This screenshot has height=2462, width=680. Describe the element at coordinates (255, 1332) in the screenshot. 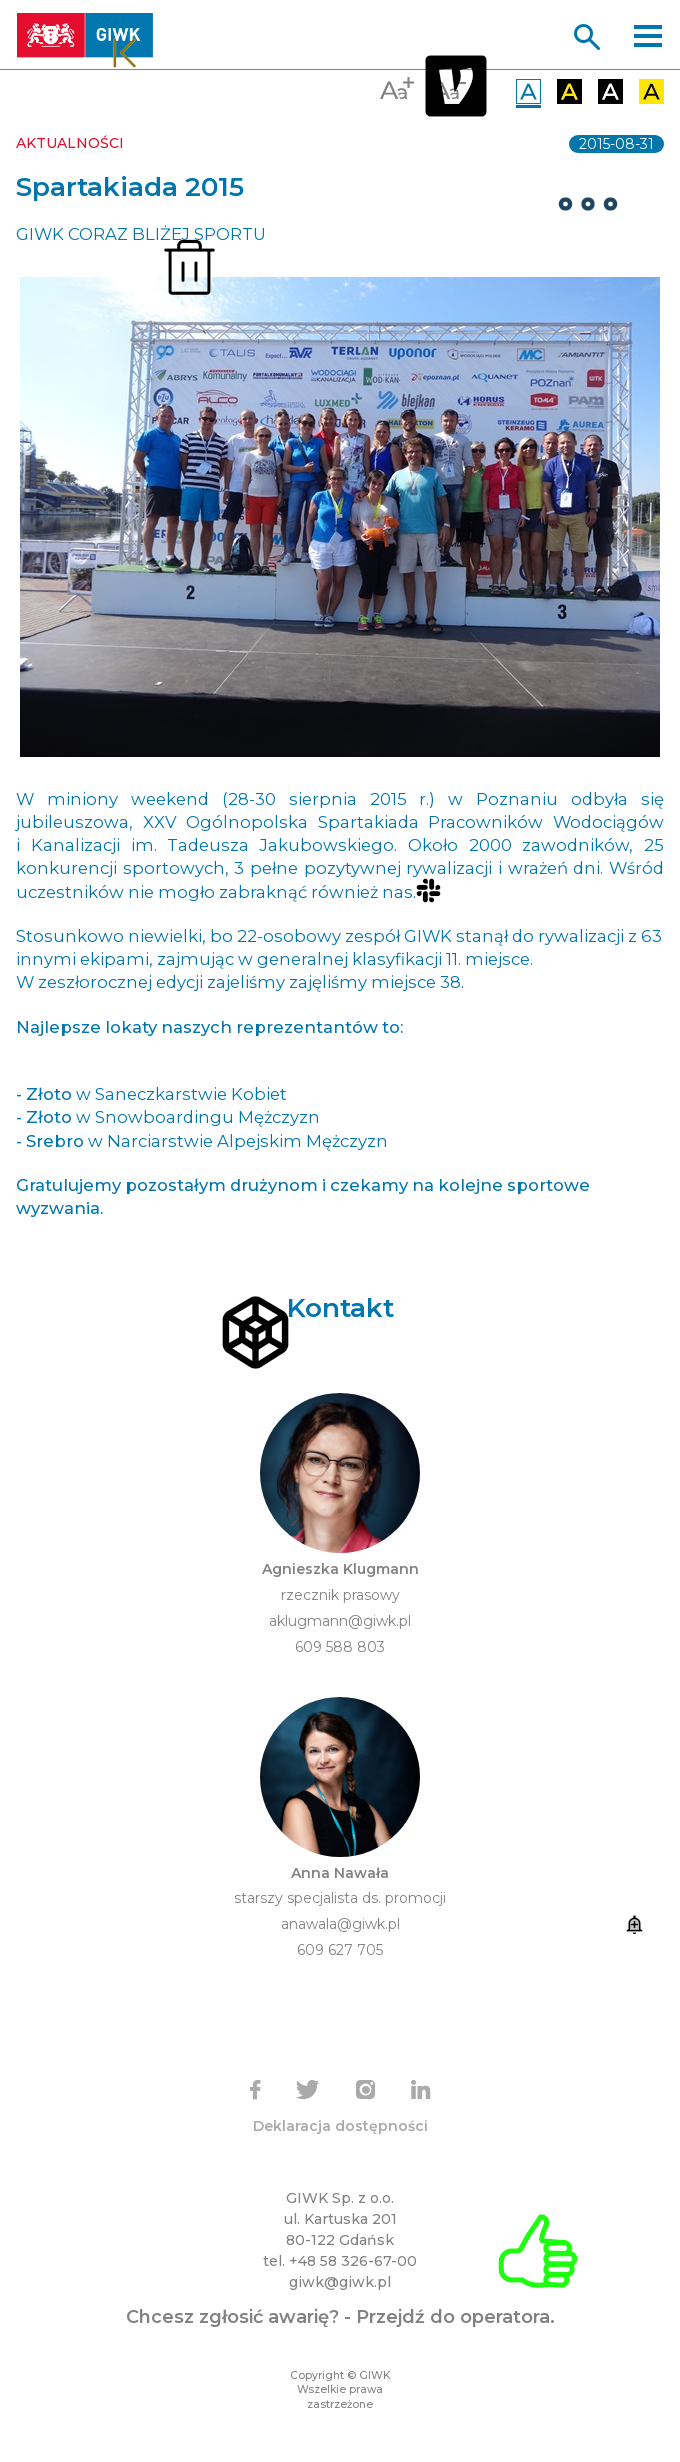

I see `open NetBeans IDE` at that location.